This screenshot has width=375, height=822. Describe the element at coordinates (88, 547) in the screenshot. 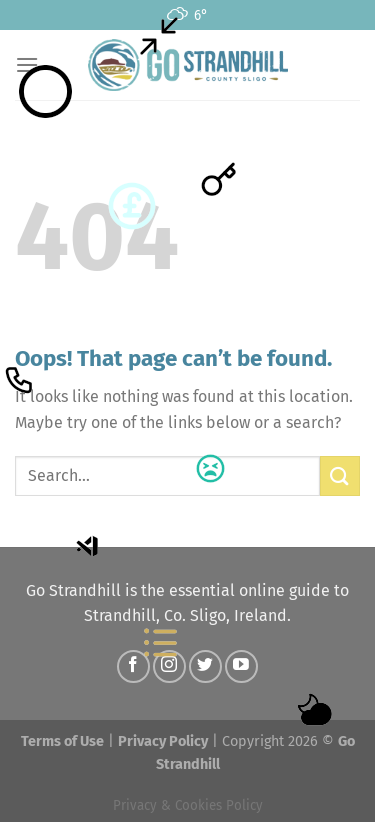

I see `open visual studio code insiders` at that location.